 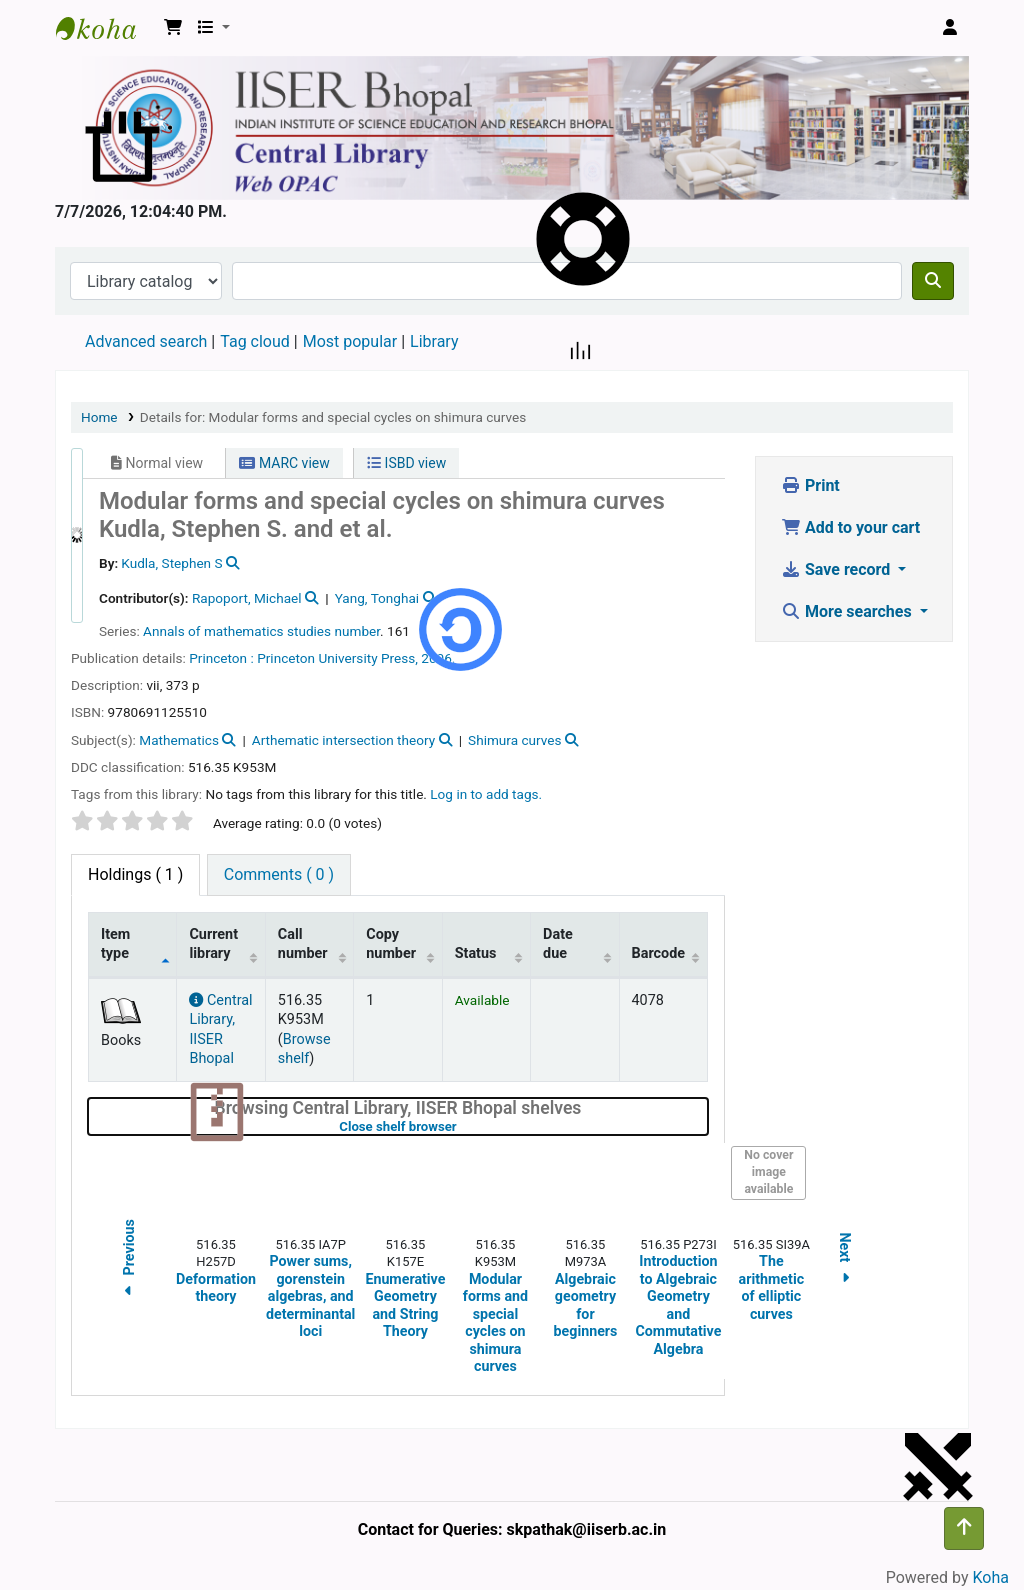 I want to click on connect to a sensor device, so click(x=122, y=148).